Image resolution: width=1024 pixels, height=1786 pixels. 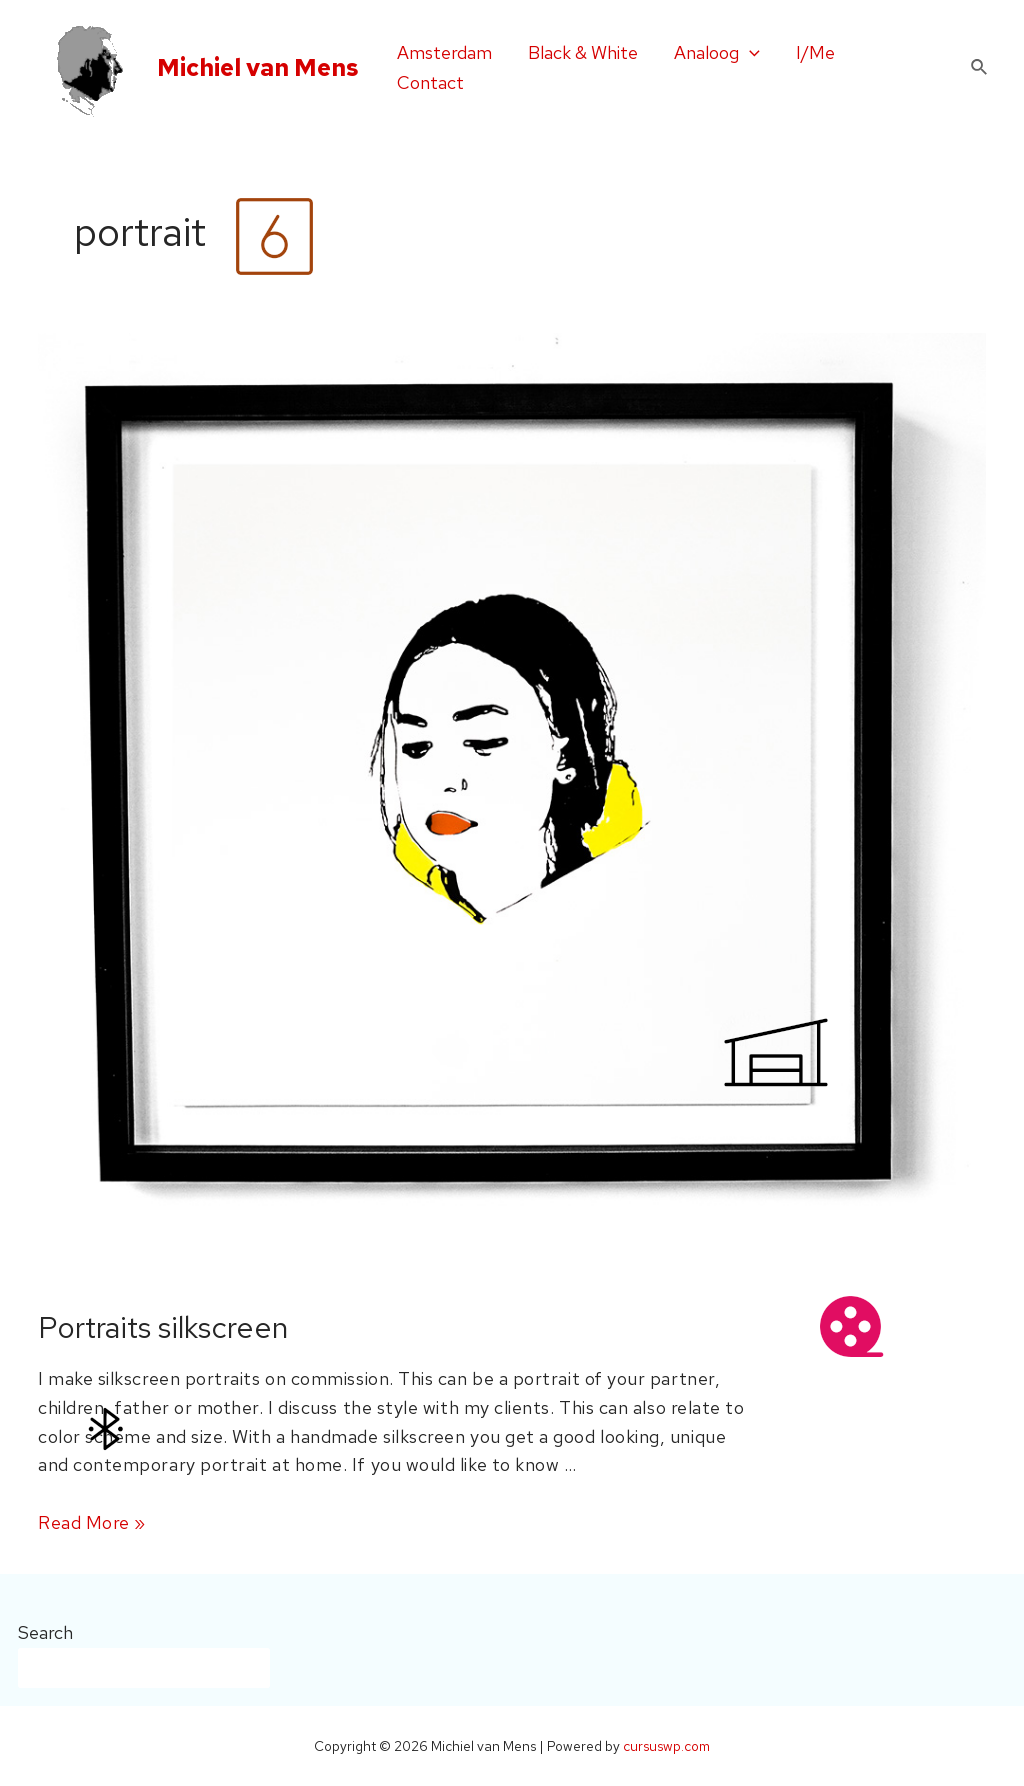 I want to click on select or input the number six, so click(x=274, y=236).